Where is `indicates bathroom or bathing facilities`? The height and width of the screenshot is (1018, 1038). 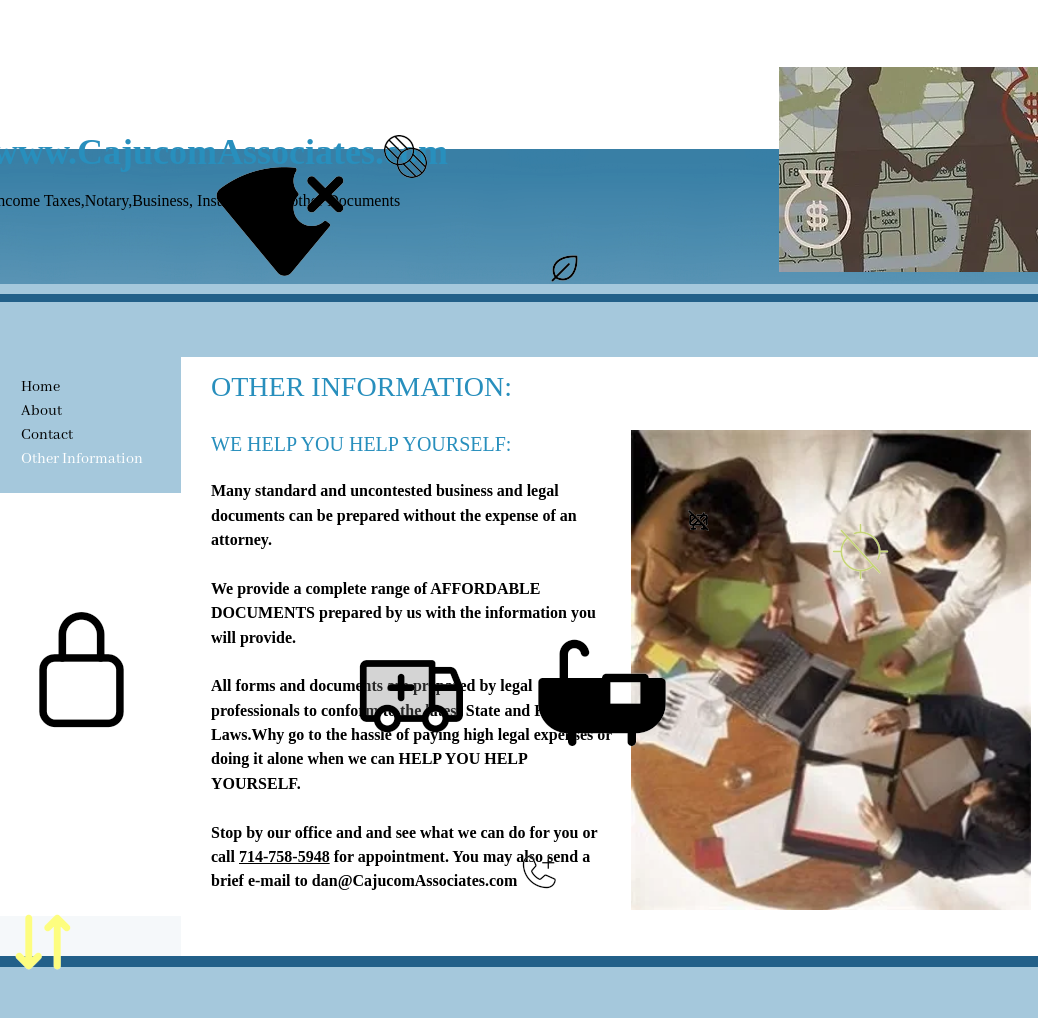
indicates bathroom or bathing facilities is located at coordinates (602, 695).